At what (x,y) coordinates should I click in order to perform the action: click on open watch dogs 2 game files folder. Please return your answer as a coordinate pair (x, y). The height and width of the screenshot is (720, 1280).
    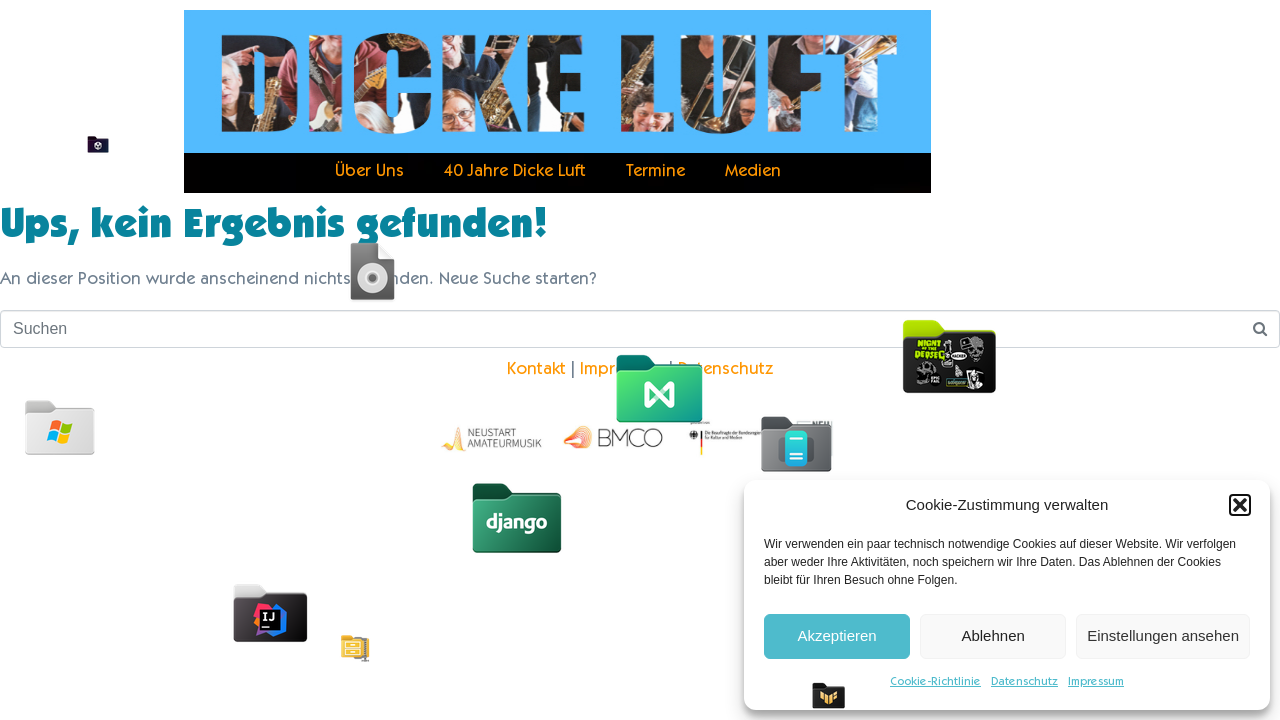
    Looking at the image, I should click on (949, 359).